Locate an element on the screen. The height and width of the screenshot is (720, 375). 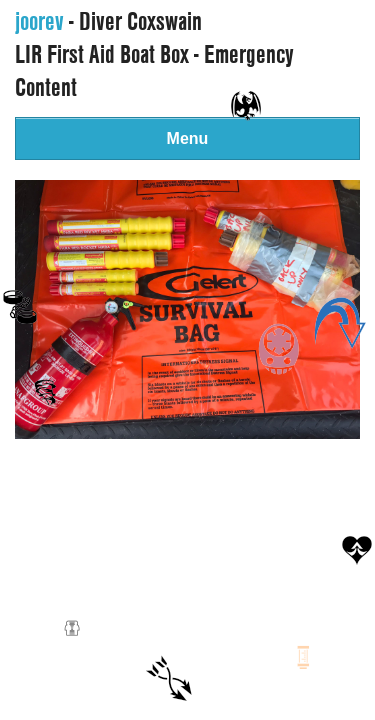
indicates a prisoner or captive character status is located at coordinates (20, 307).